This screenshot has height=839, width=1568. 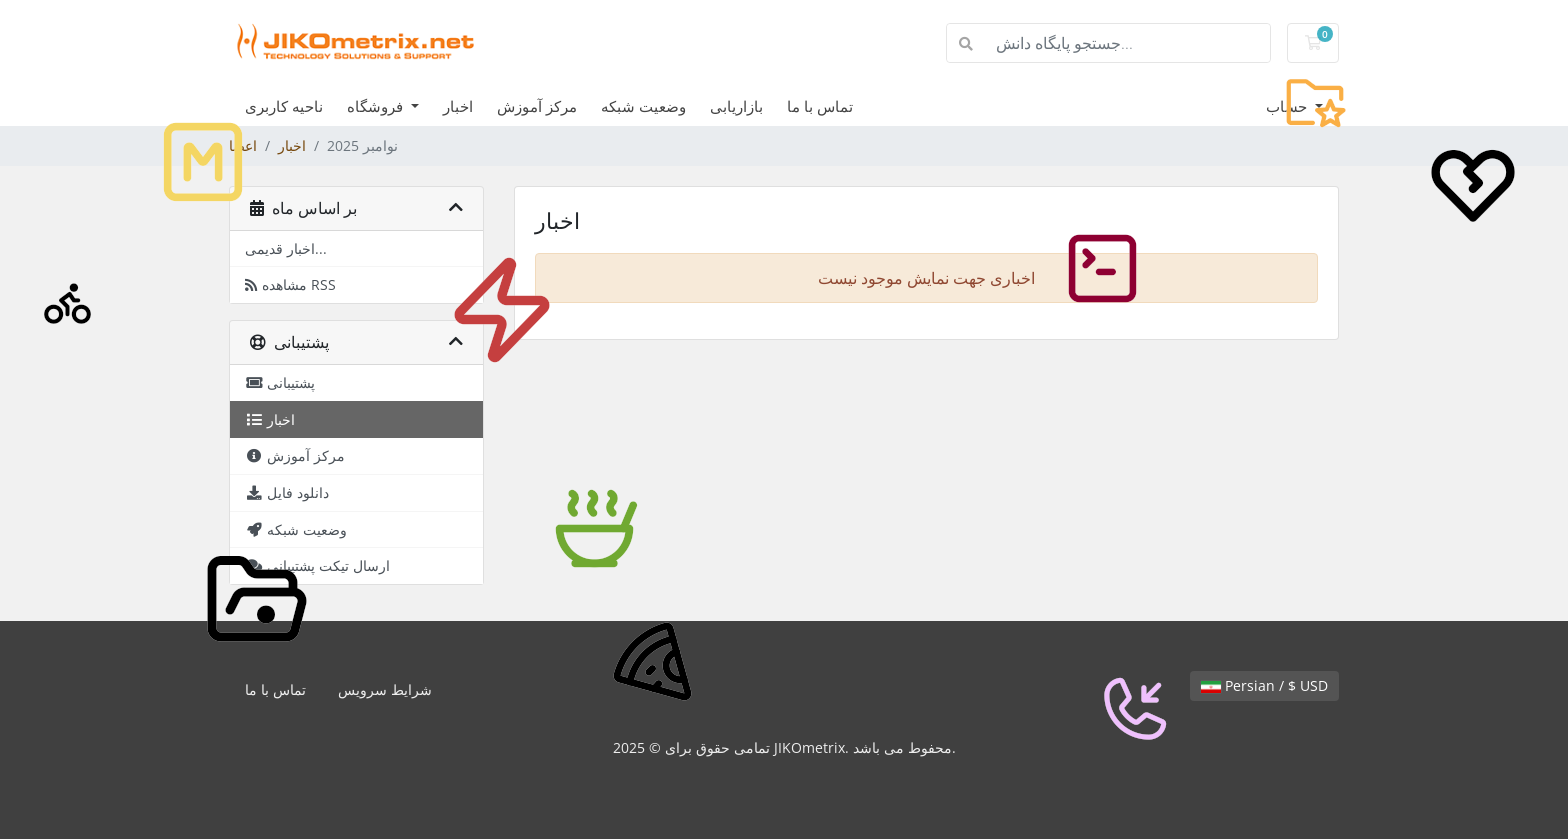 What do you see at coordinates (652, 661) in the screenshot?
I see `order food or access food delivery` at bounding box center [652, 661].